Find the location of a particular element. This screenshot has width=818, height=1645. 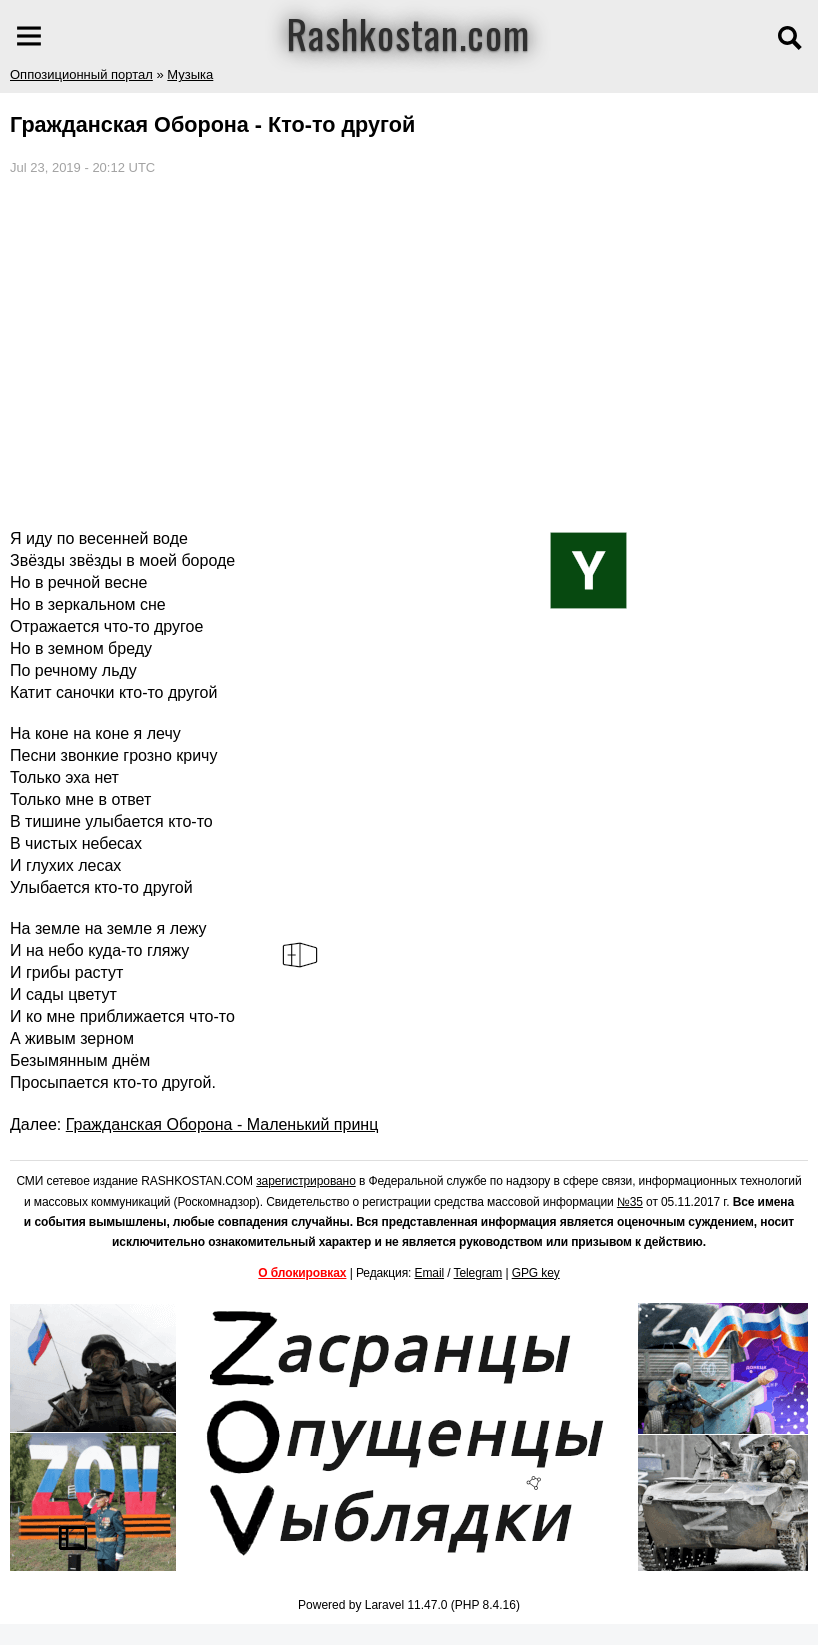

open Hacker News is located at coordinates (588, 570).